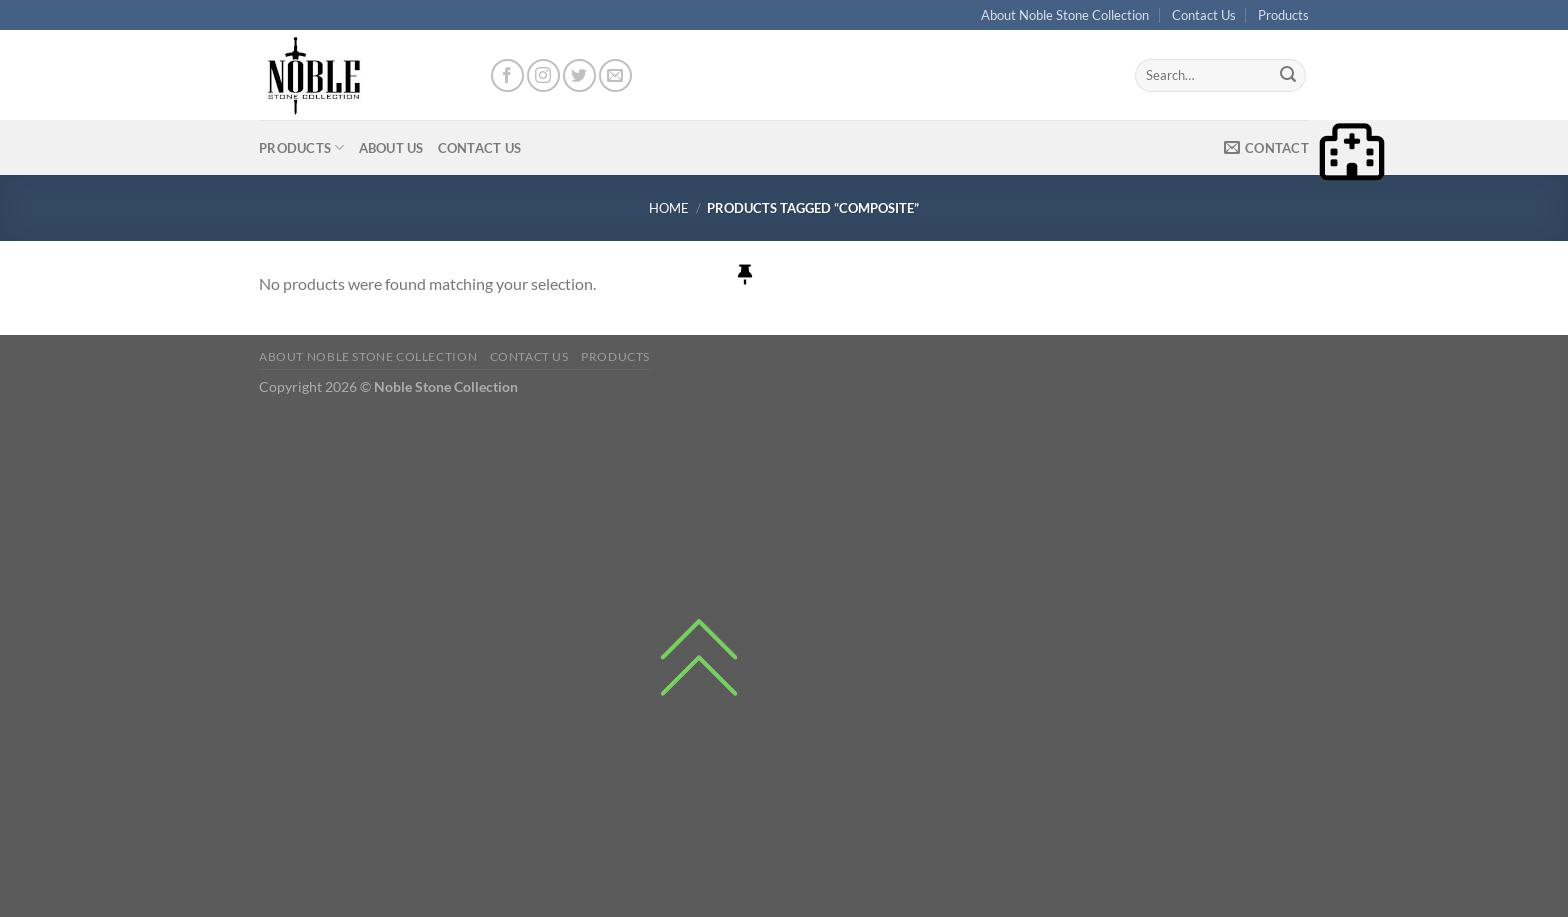  What do you see at coordinates (699, 661) in the screenshot?
I see `collapse or minimize an expanded section` at bounding box center [699, 661].